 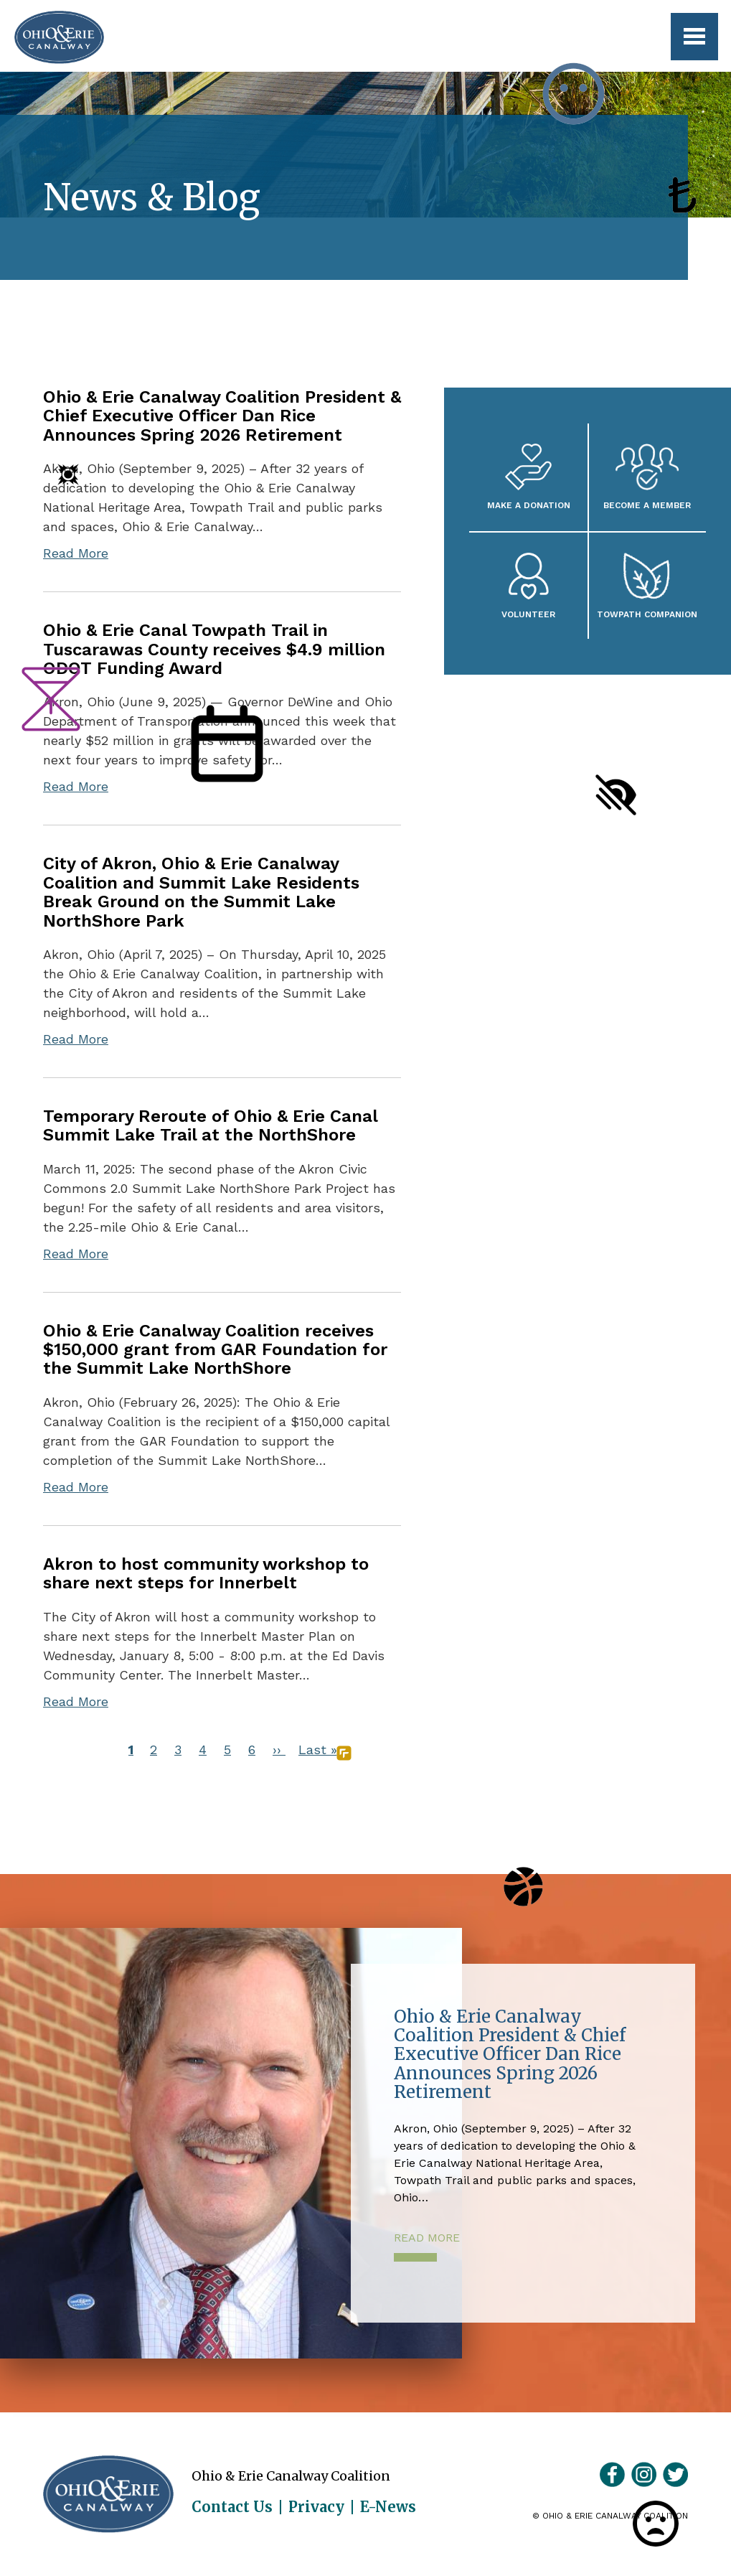 I want to click on view calendar or schedule, so click(x=227, y=746).